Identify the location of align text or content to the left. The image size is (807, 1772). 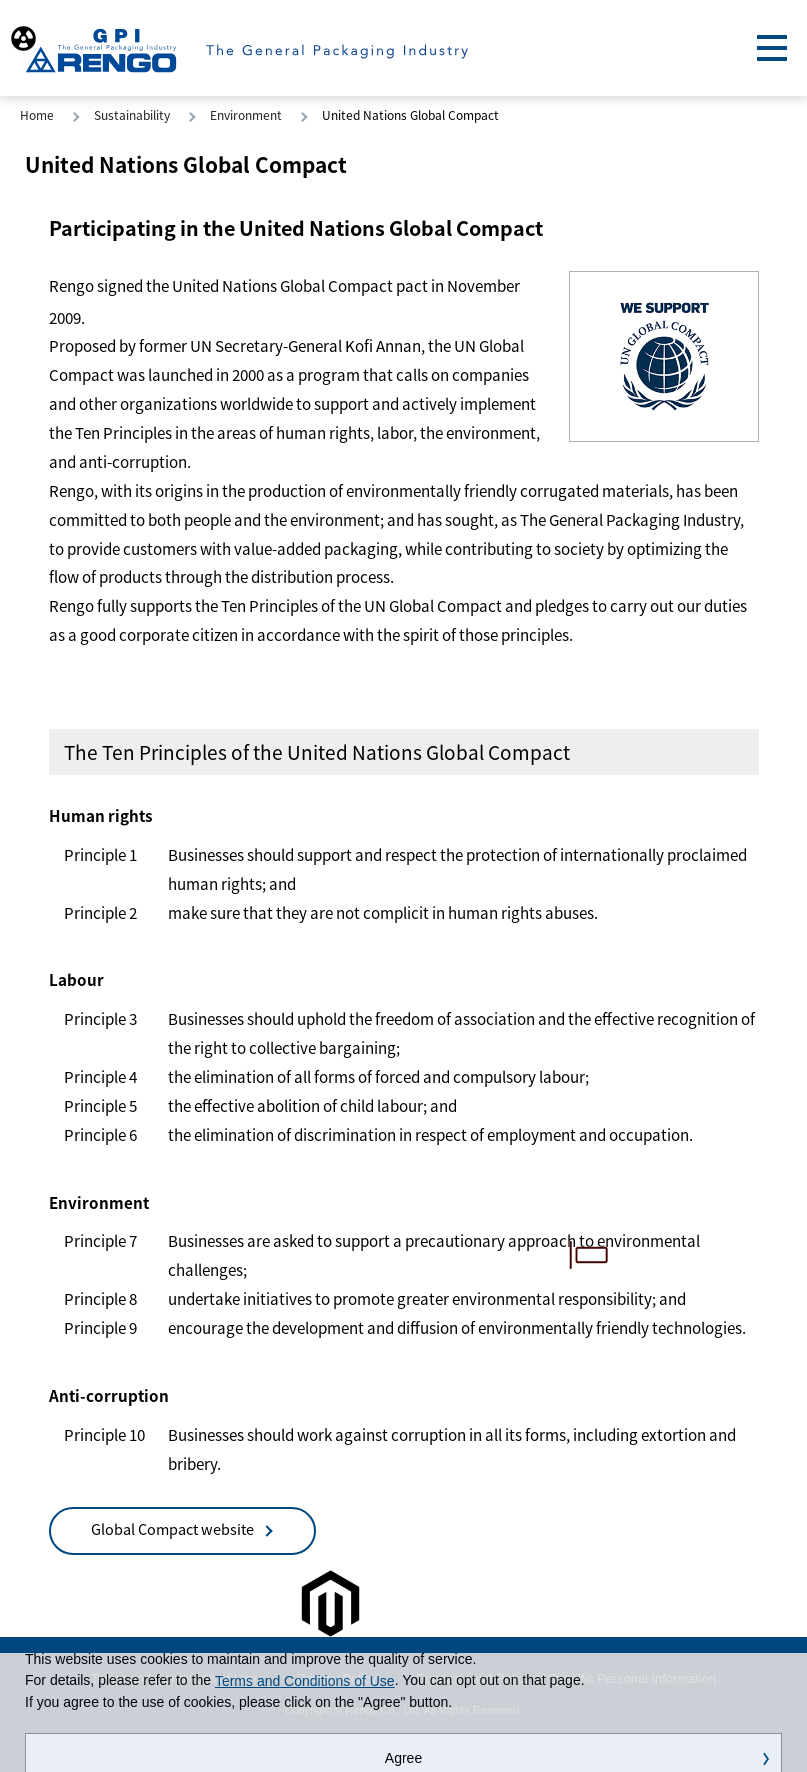
(588, 1255).